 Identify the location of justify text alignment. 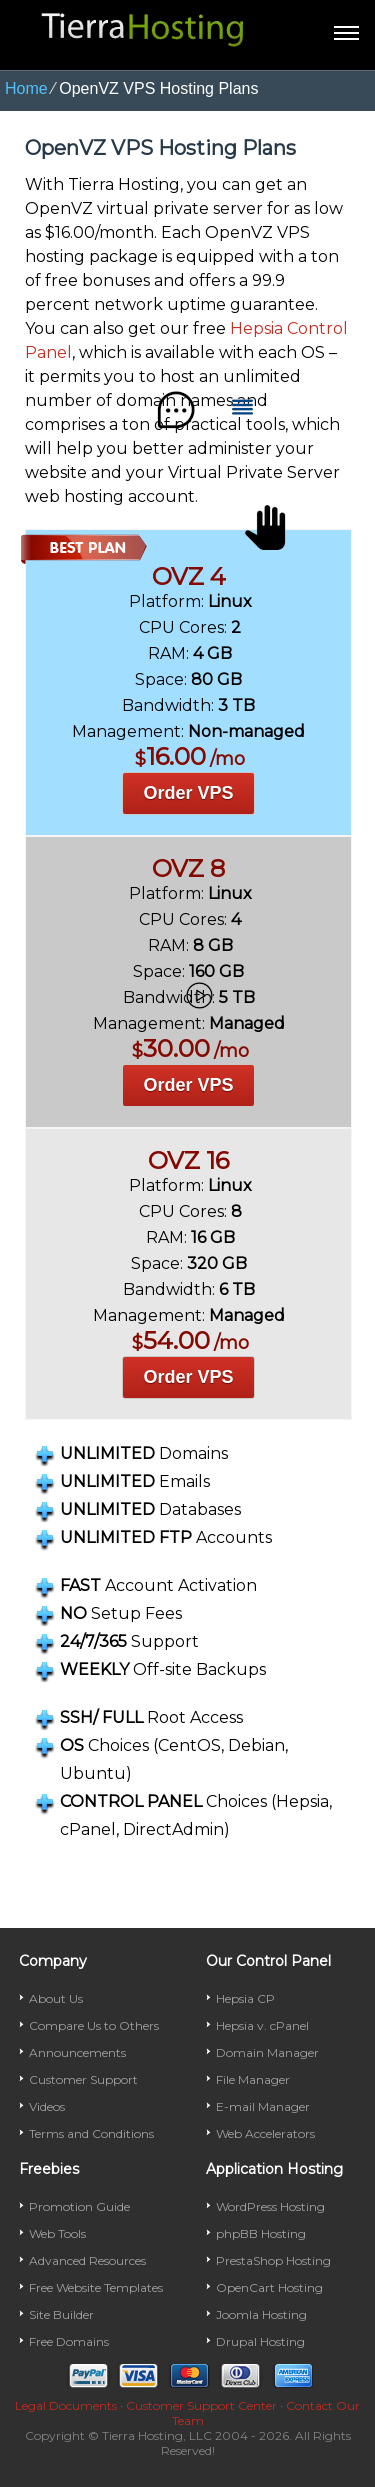
(242, 407).